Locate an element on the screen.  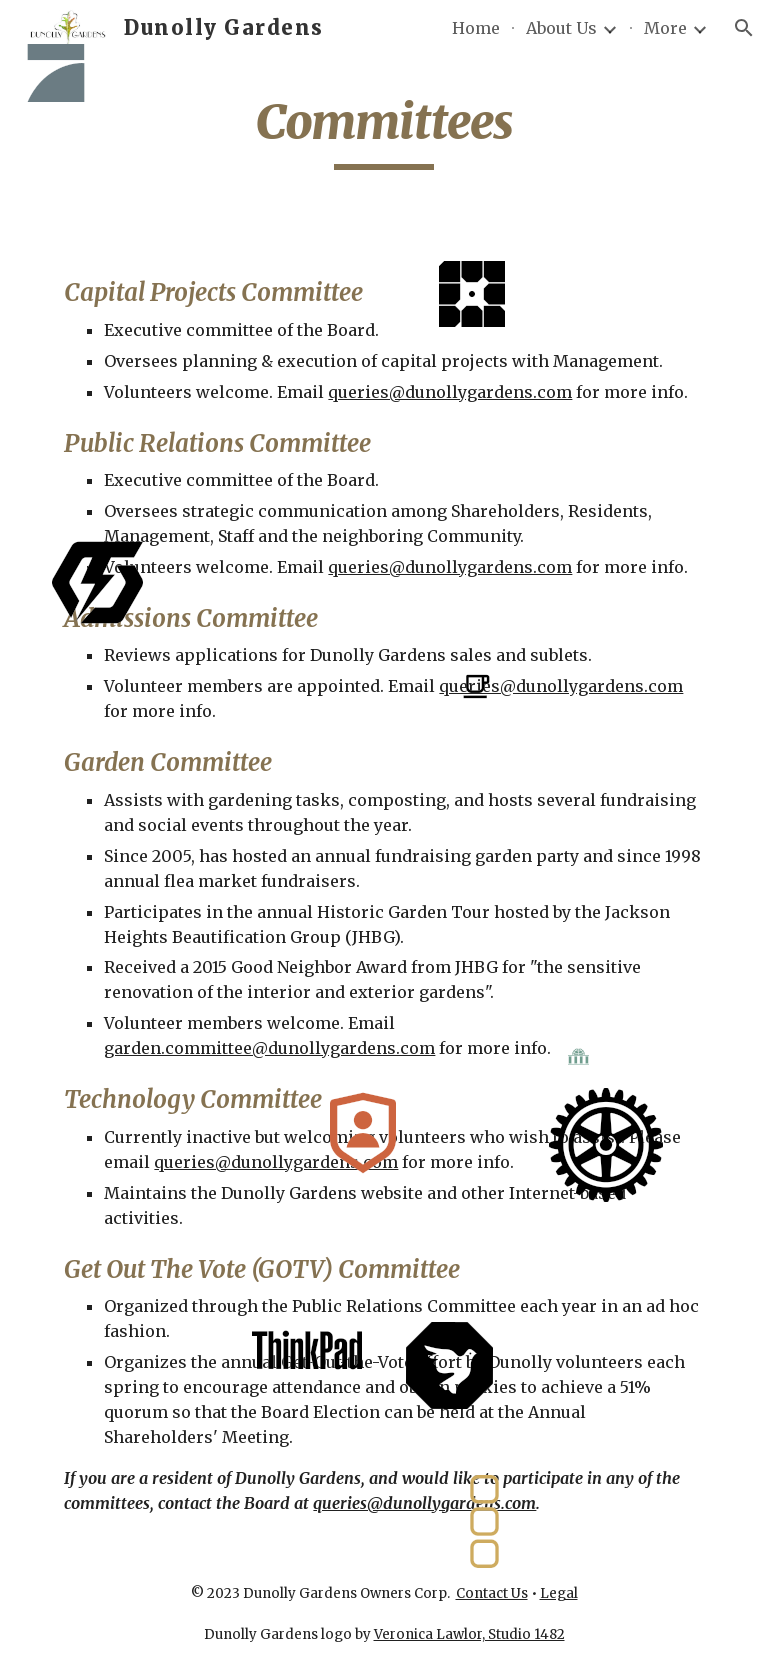
Rotary International organization logo is located at coordinates (606, 1145).